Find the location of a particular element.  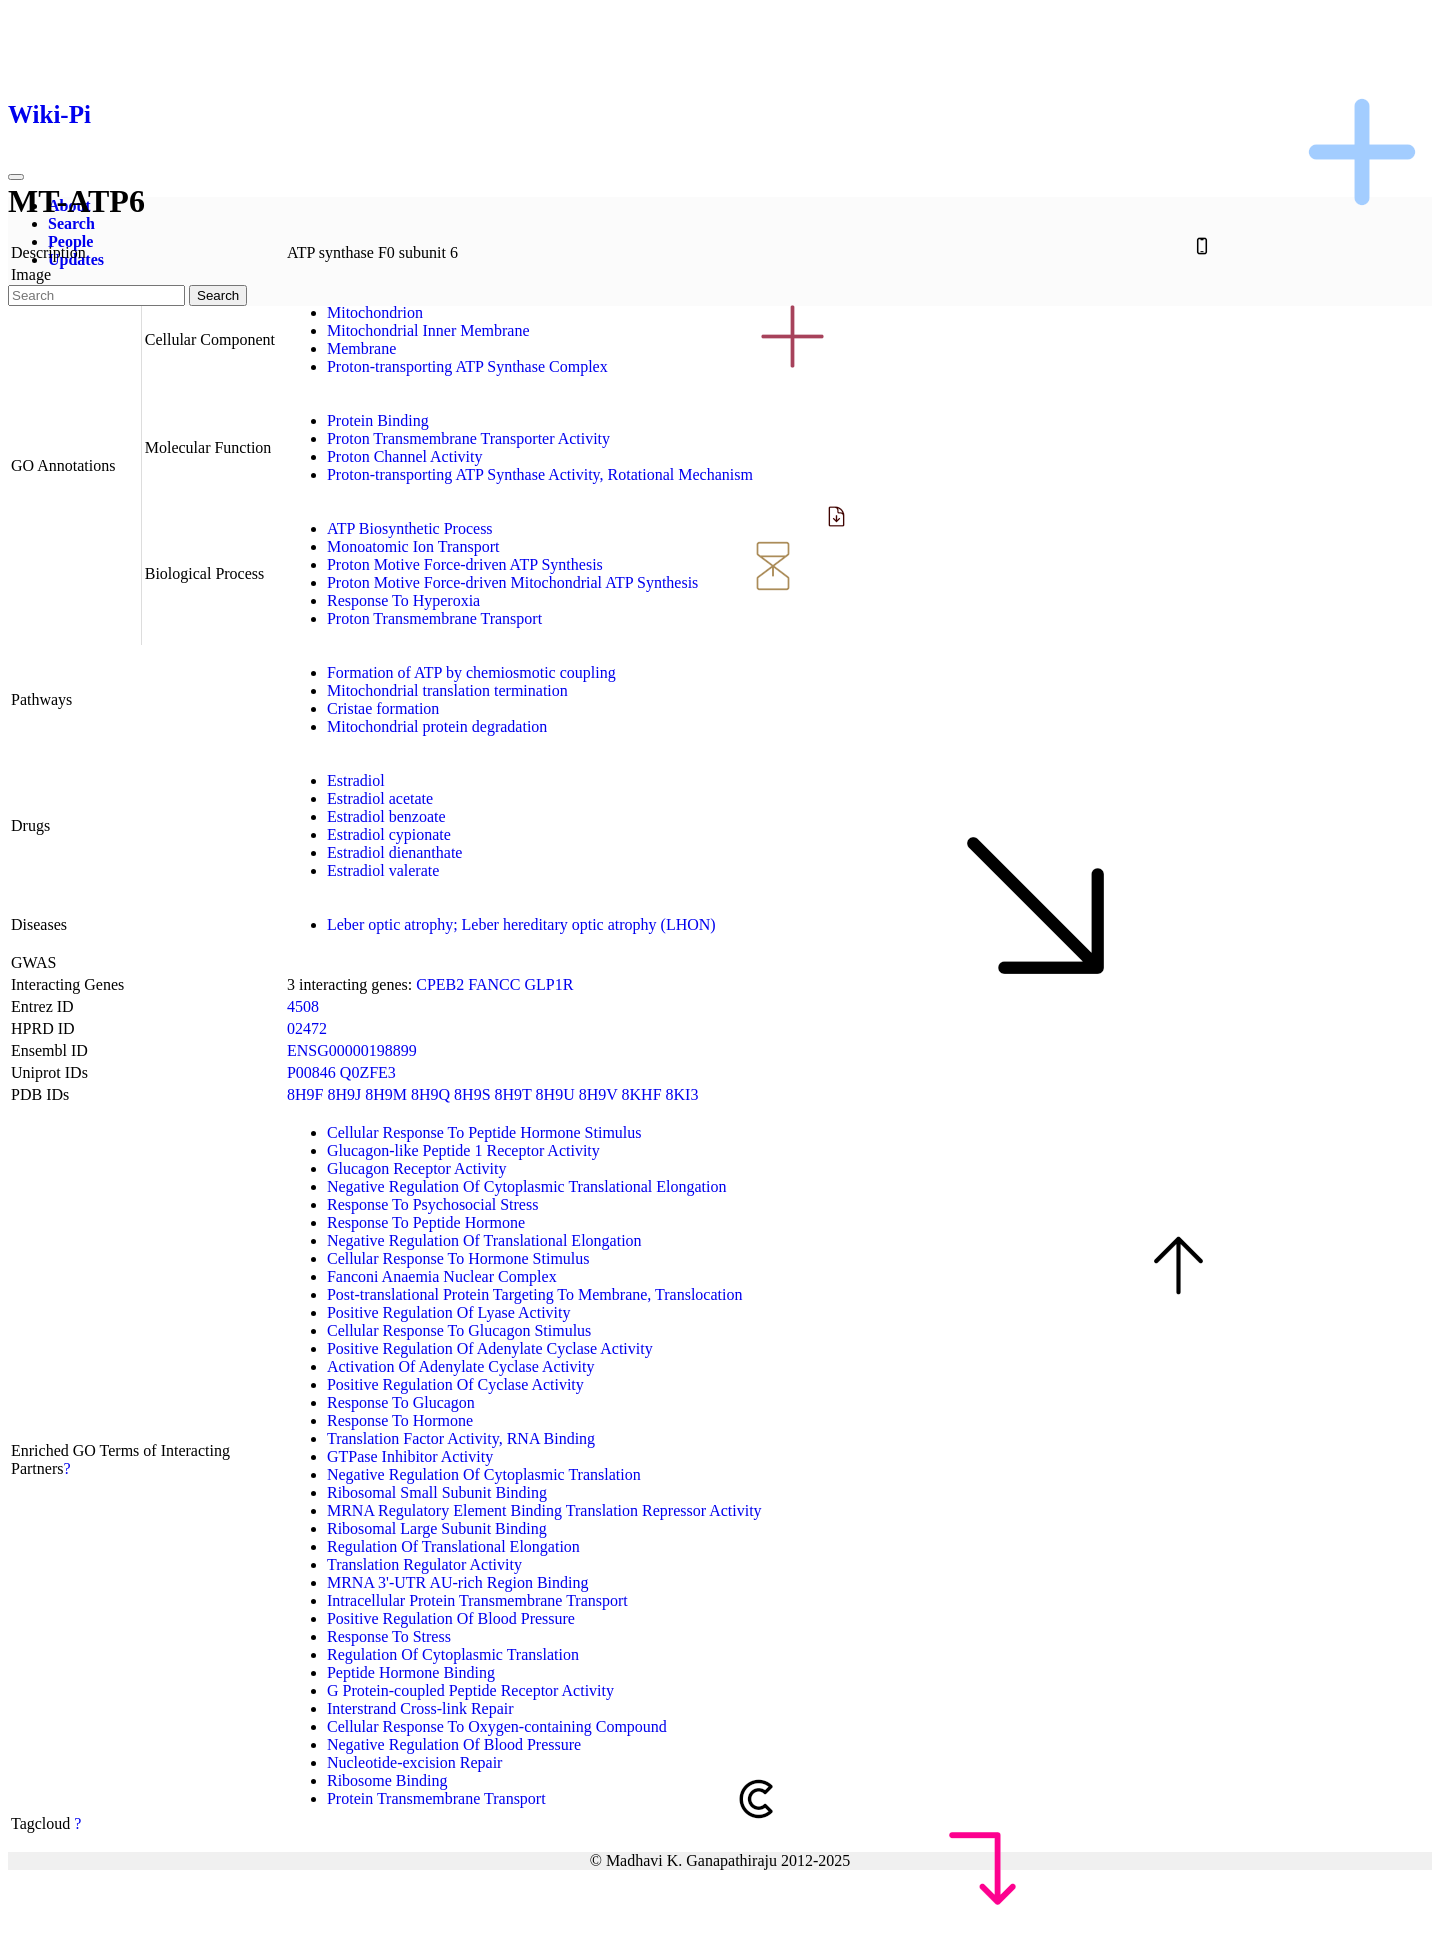

turn right then down navigation direction is located at coordinates (982, 1868).